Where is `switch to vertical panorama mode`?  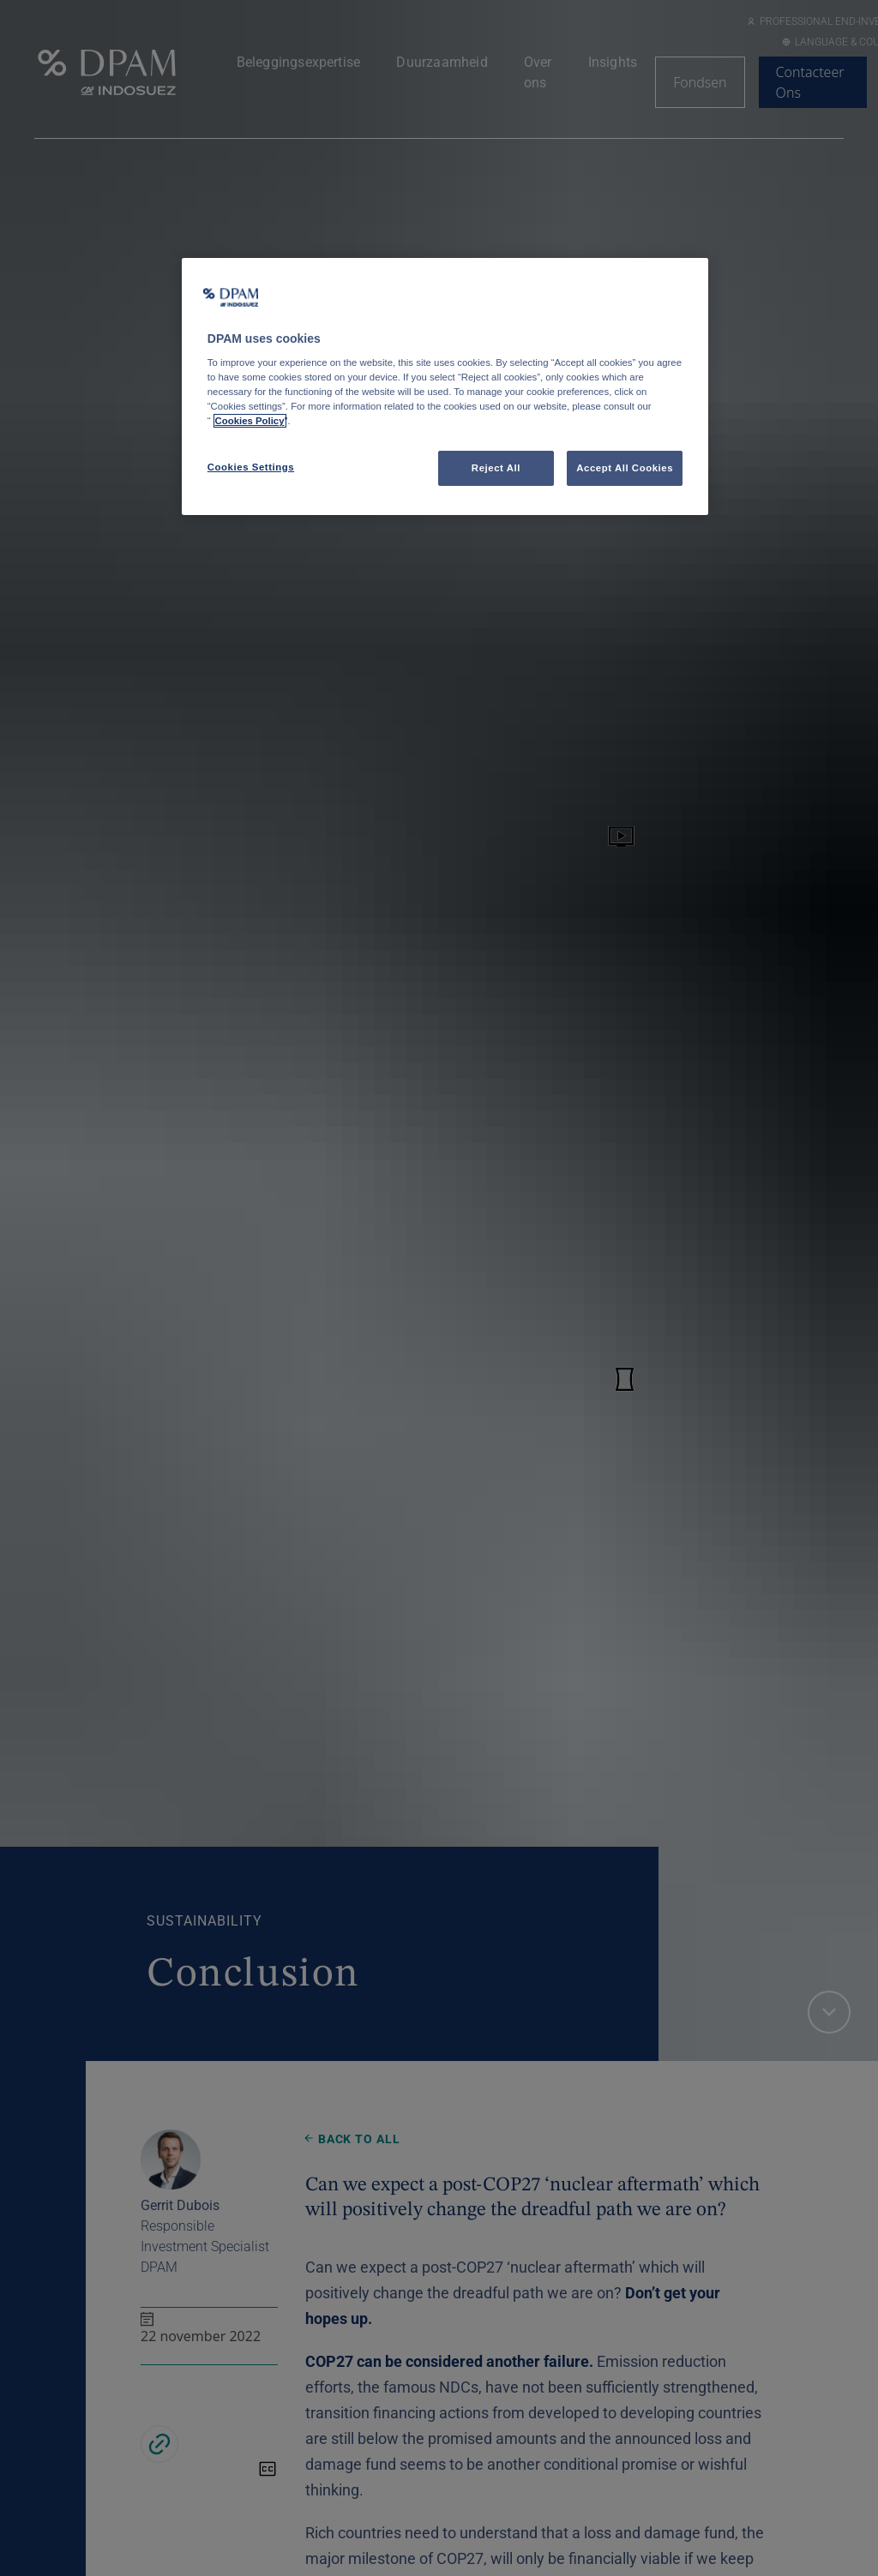
switch to vertical panorama mode is located at coordinates (624, 1379).